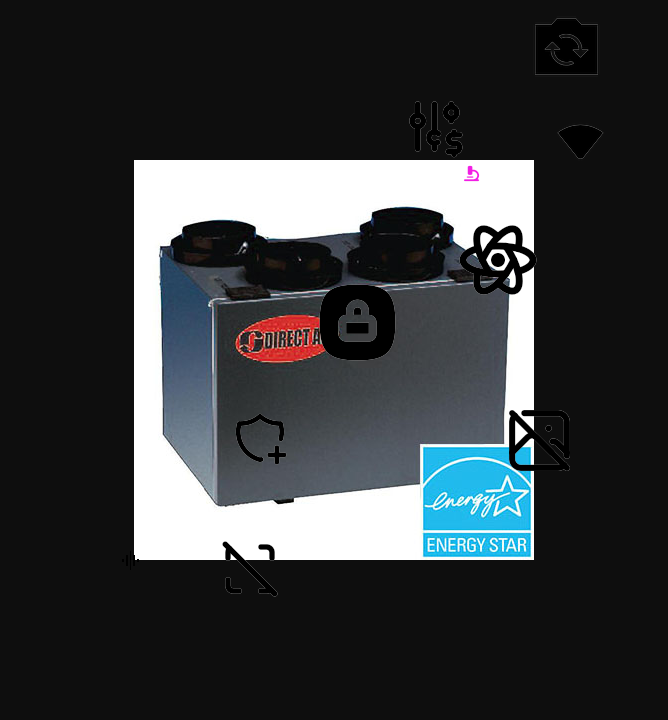 The image size is (668, 720). What do you see at coordinates (539, 440) in the screenshot?
I see `image unavailable or cannot be displayed` at bounding box center [539, 440].